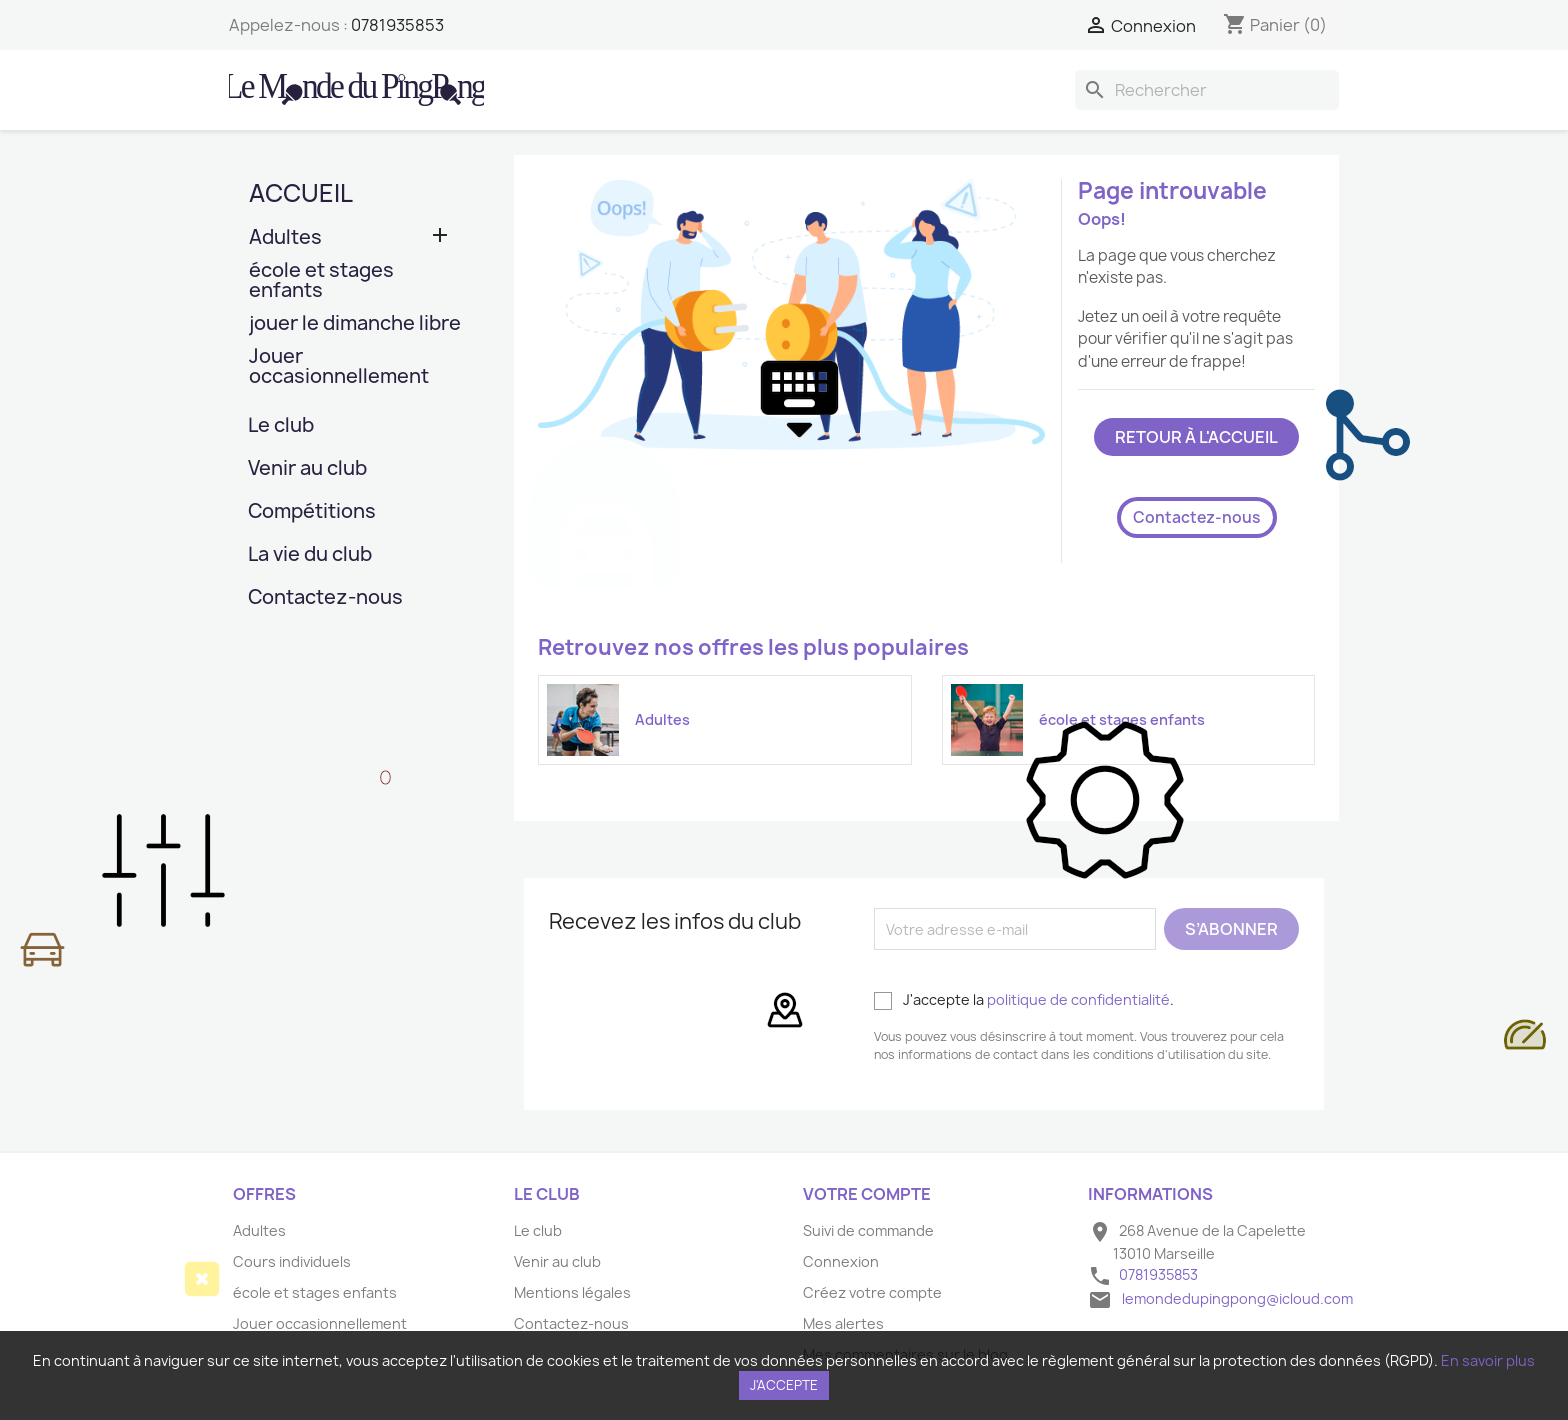  What do you see at coordinates (42, 950) in the screenshot?
I see `access vehicle or car-related features` at bounding box center [42, 950].